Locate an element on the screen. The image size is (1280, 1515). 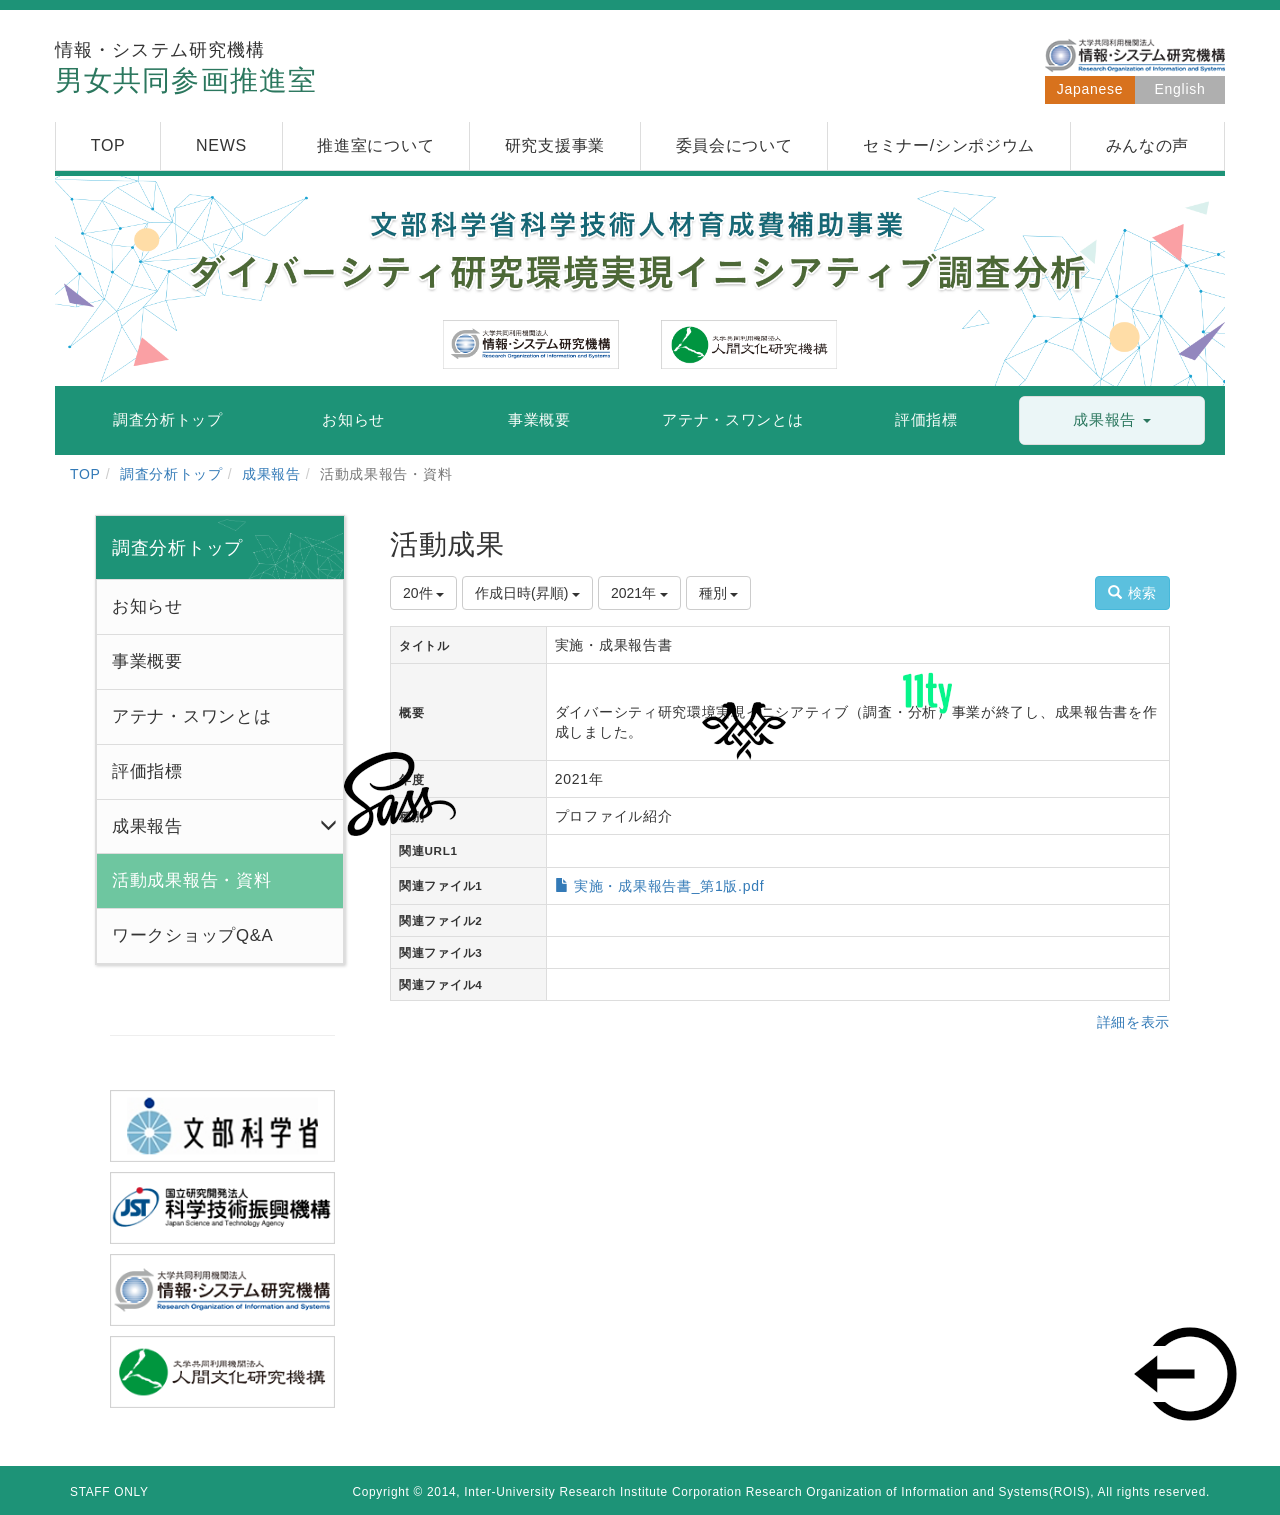
Sass CSS preprocessor logo is located at coordinates (400, 794).